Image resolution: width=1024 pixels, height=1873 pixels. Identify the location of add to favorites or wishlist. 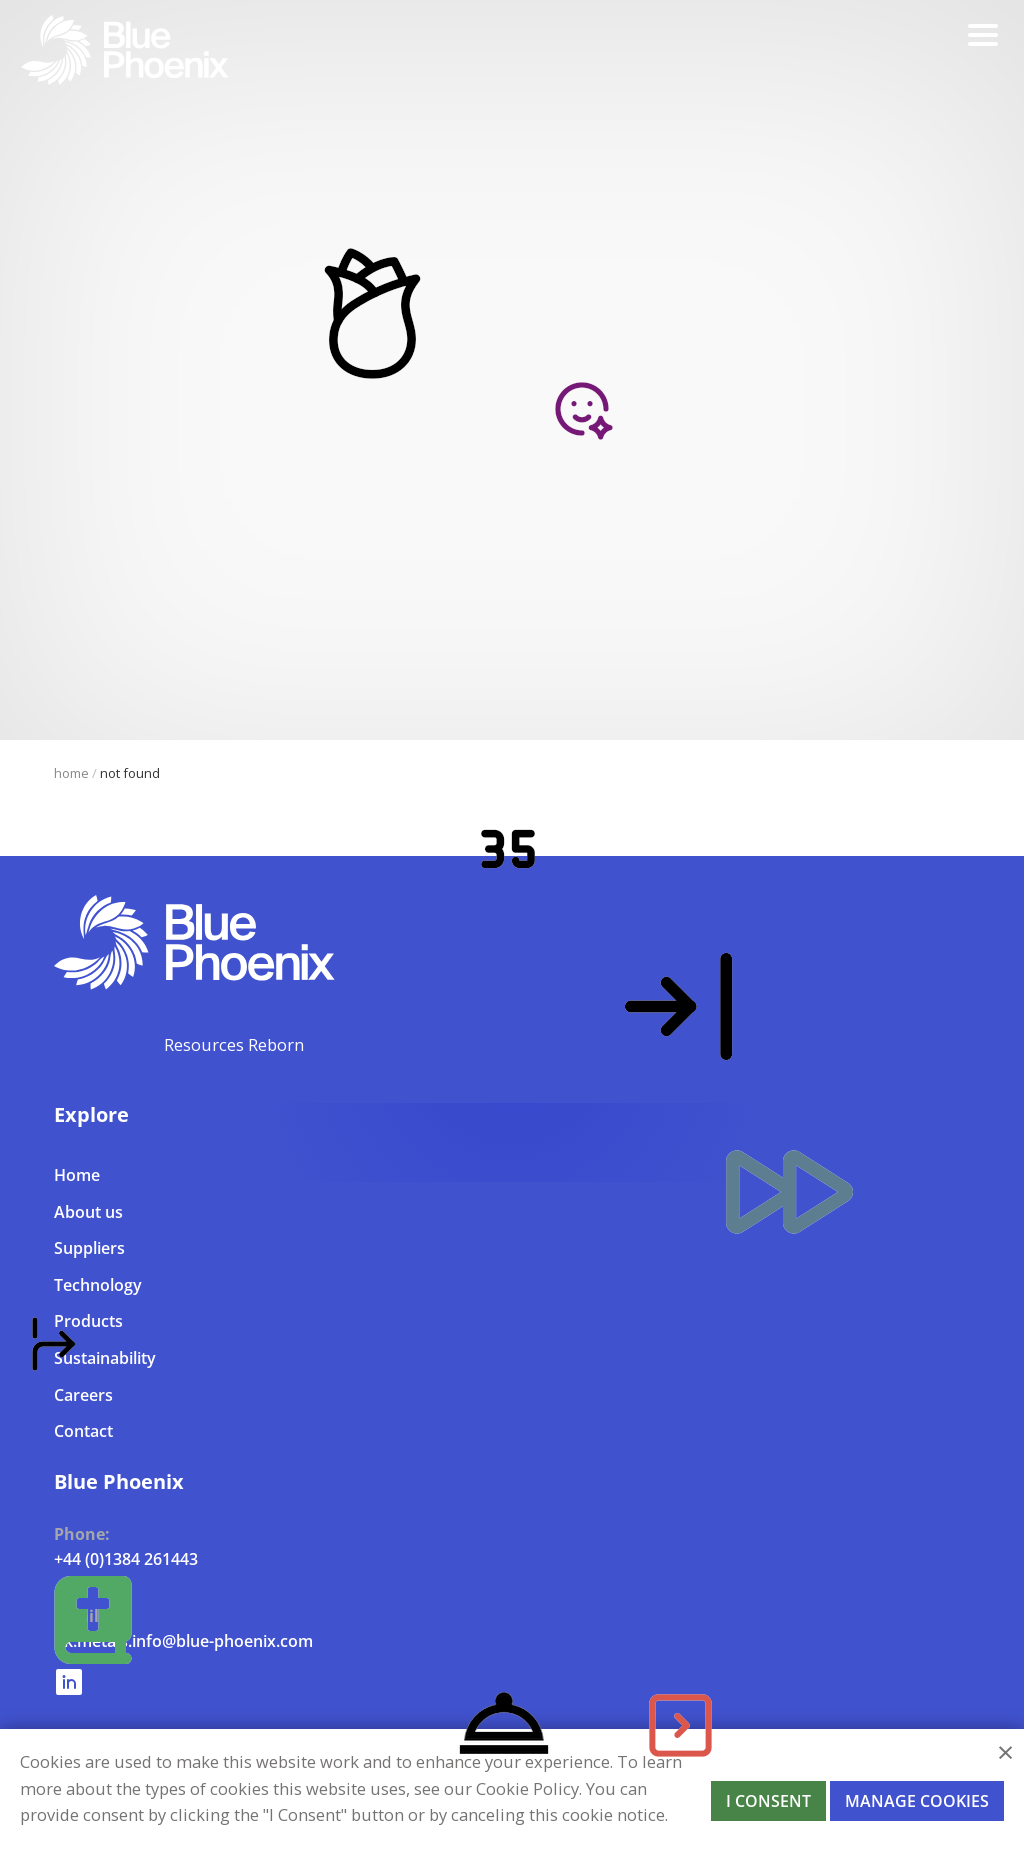
(372, 313).